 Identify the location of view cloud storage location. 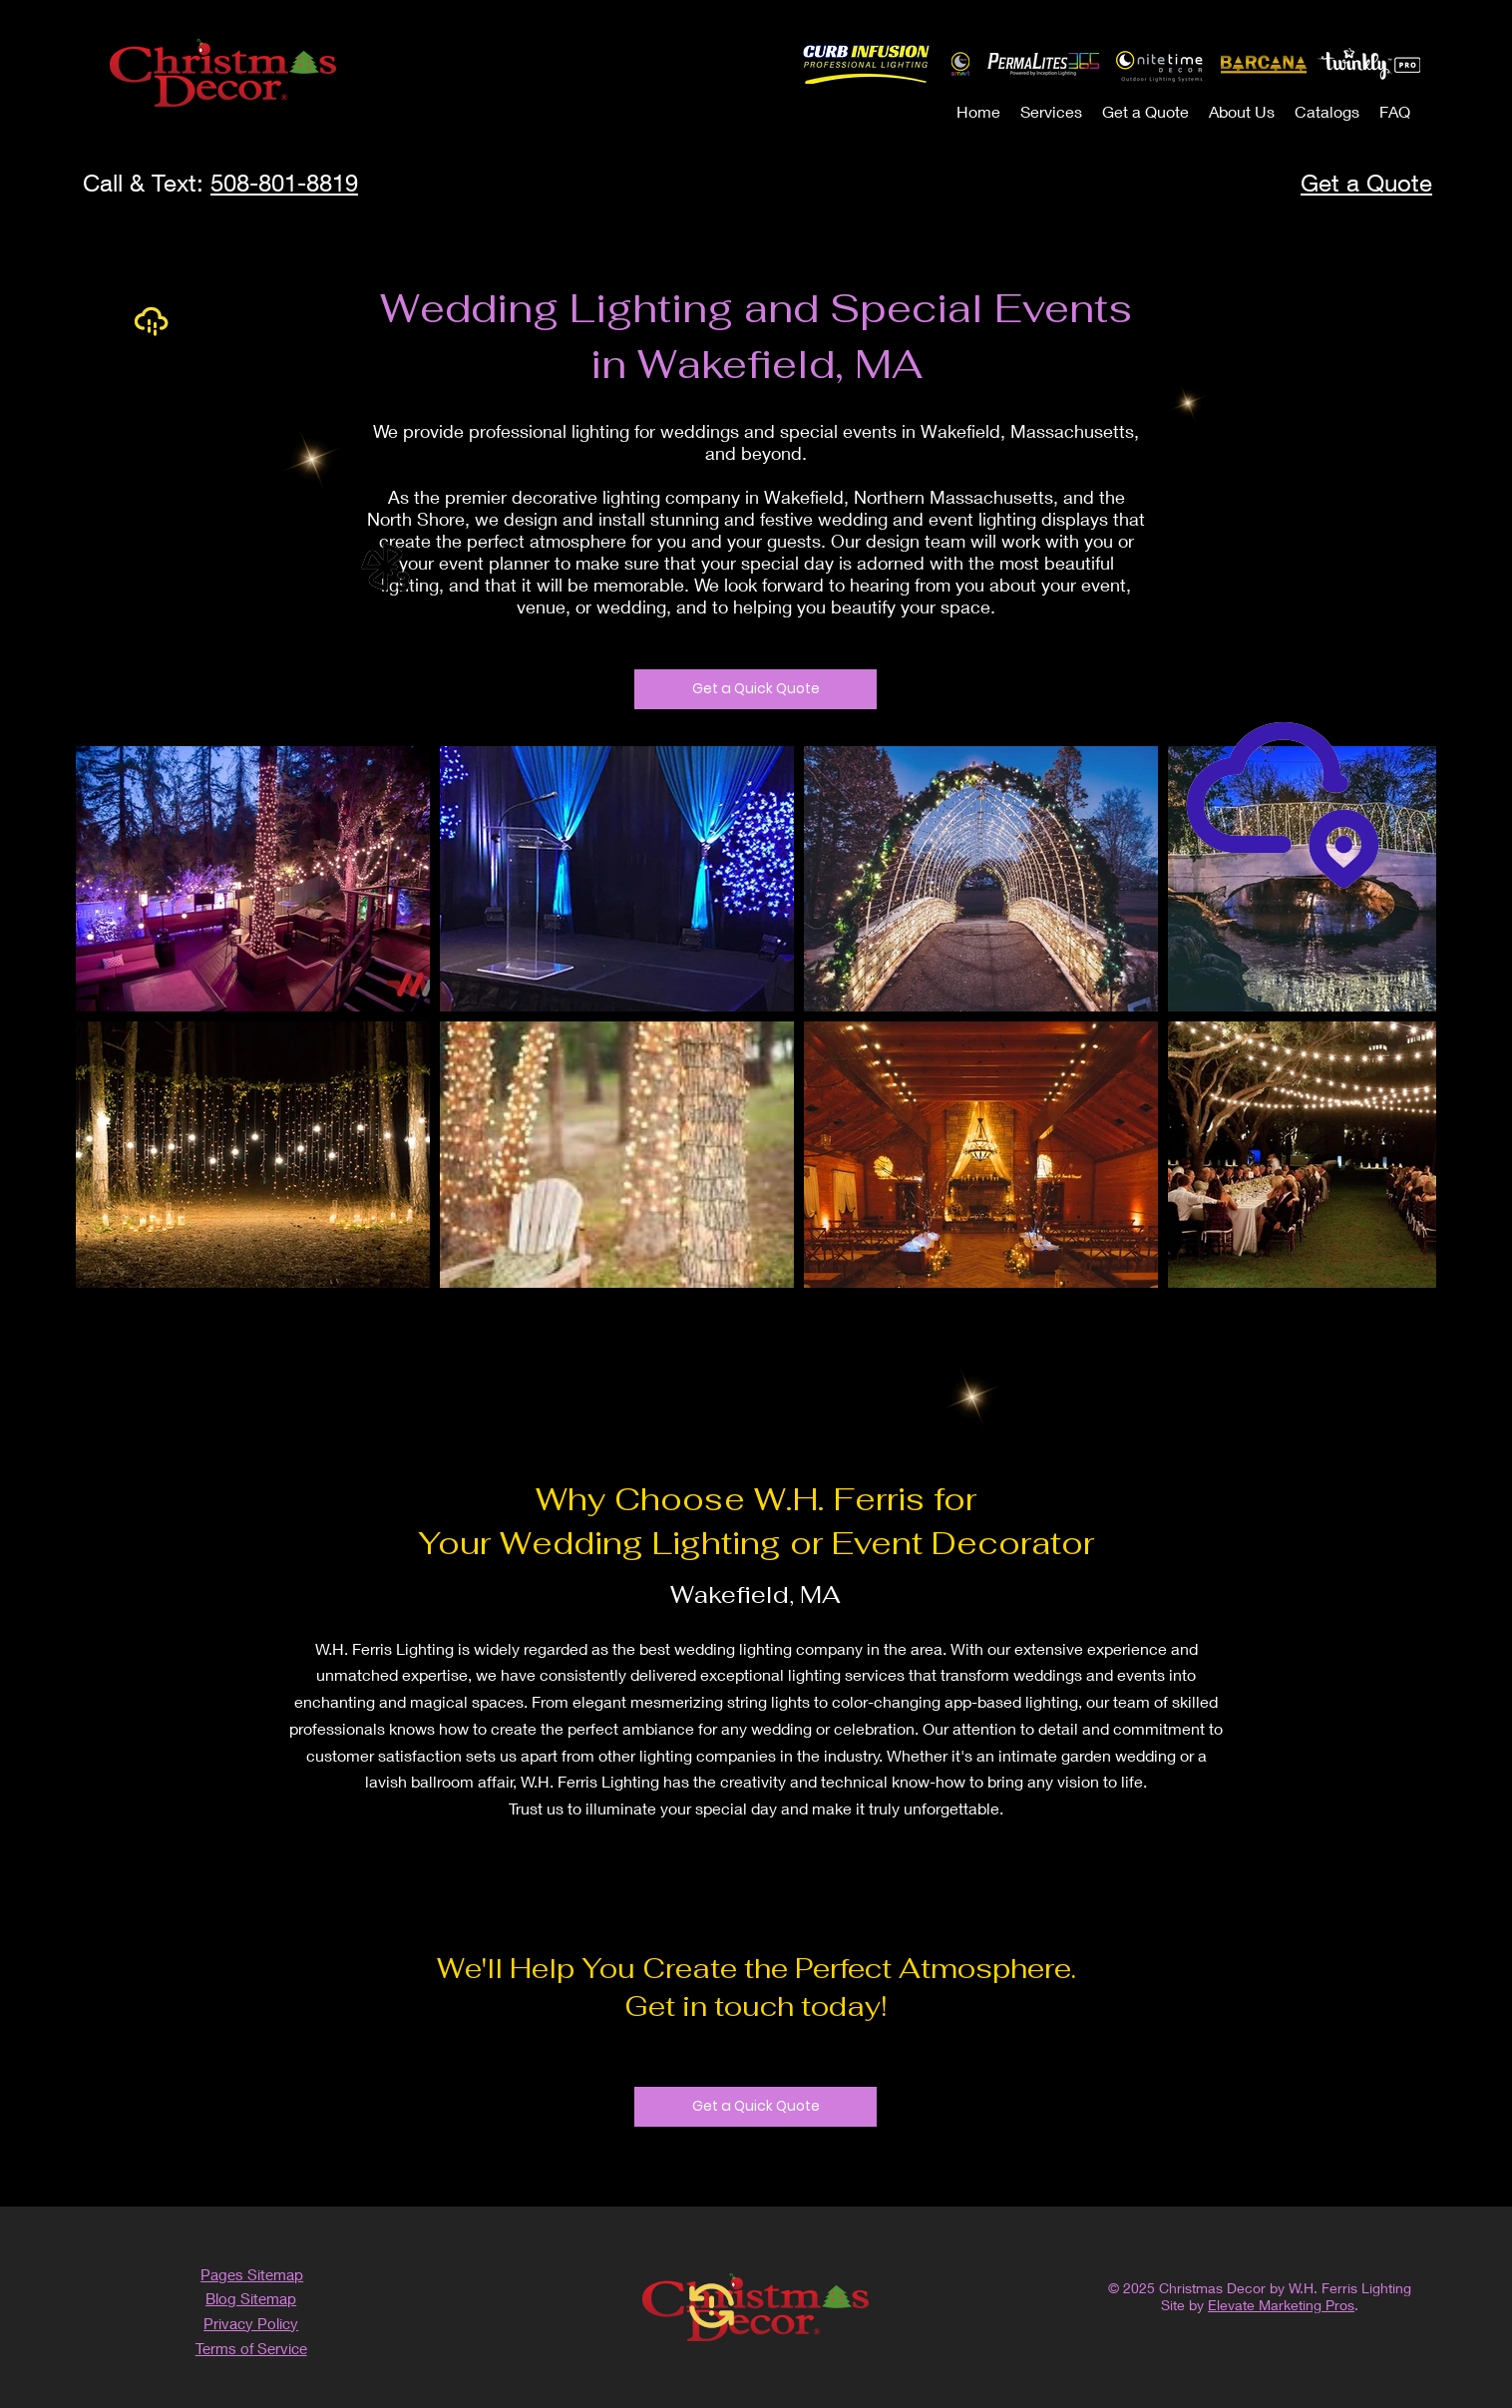
(1283, 792).